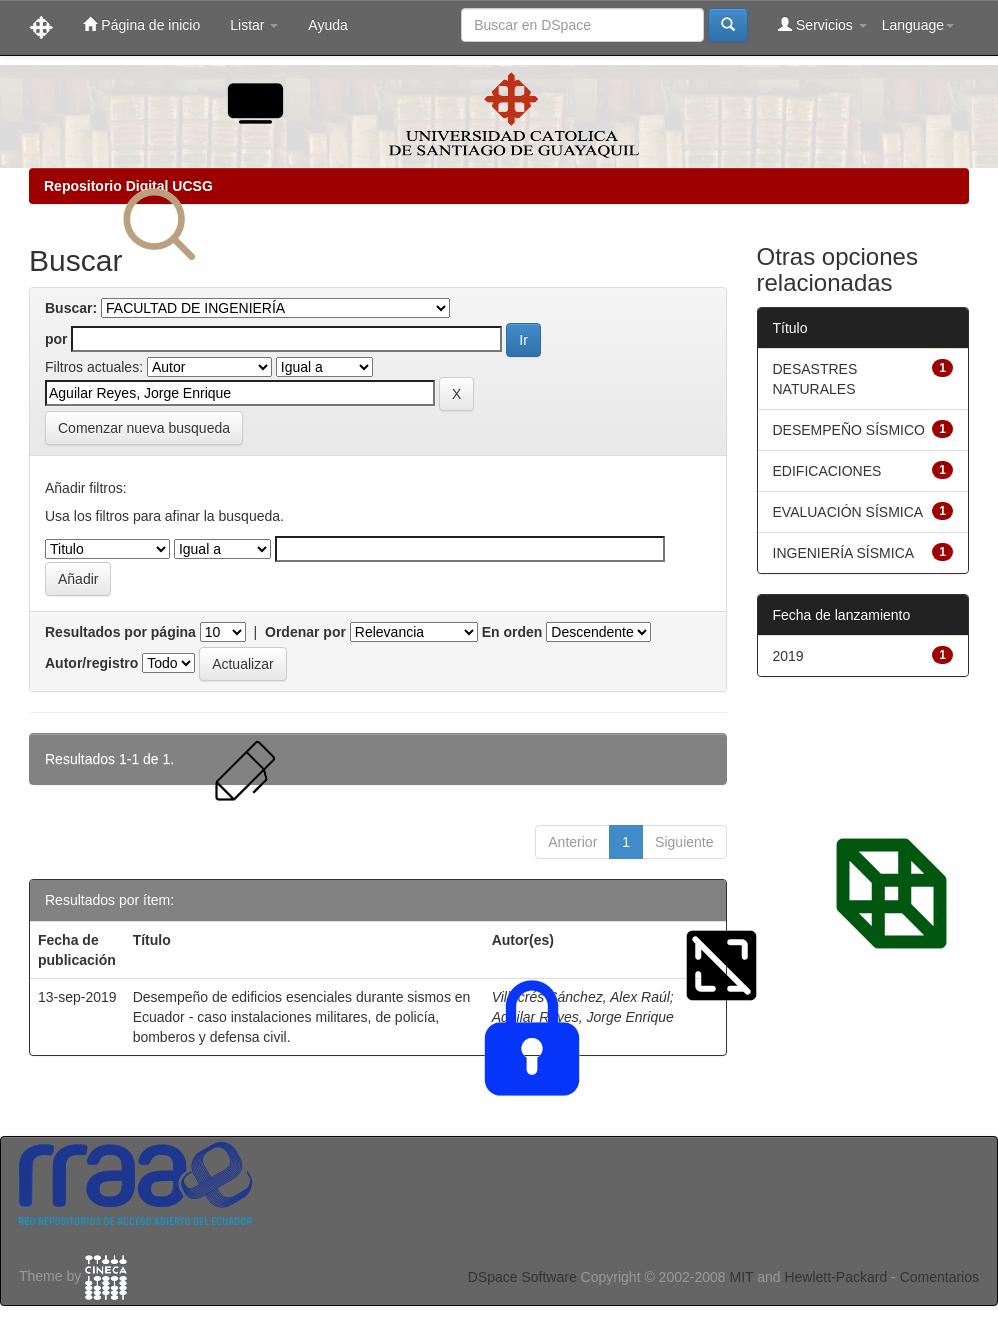 The image size is (998, 1326). What do you see at coordinates (532, 1038) in the screenshot?
I see `indicates a locked or private channel` at bounding box center [532, 1038].